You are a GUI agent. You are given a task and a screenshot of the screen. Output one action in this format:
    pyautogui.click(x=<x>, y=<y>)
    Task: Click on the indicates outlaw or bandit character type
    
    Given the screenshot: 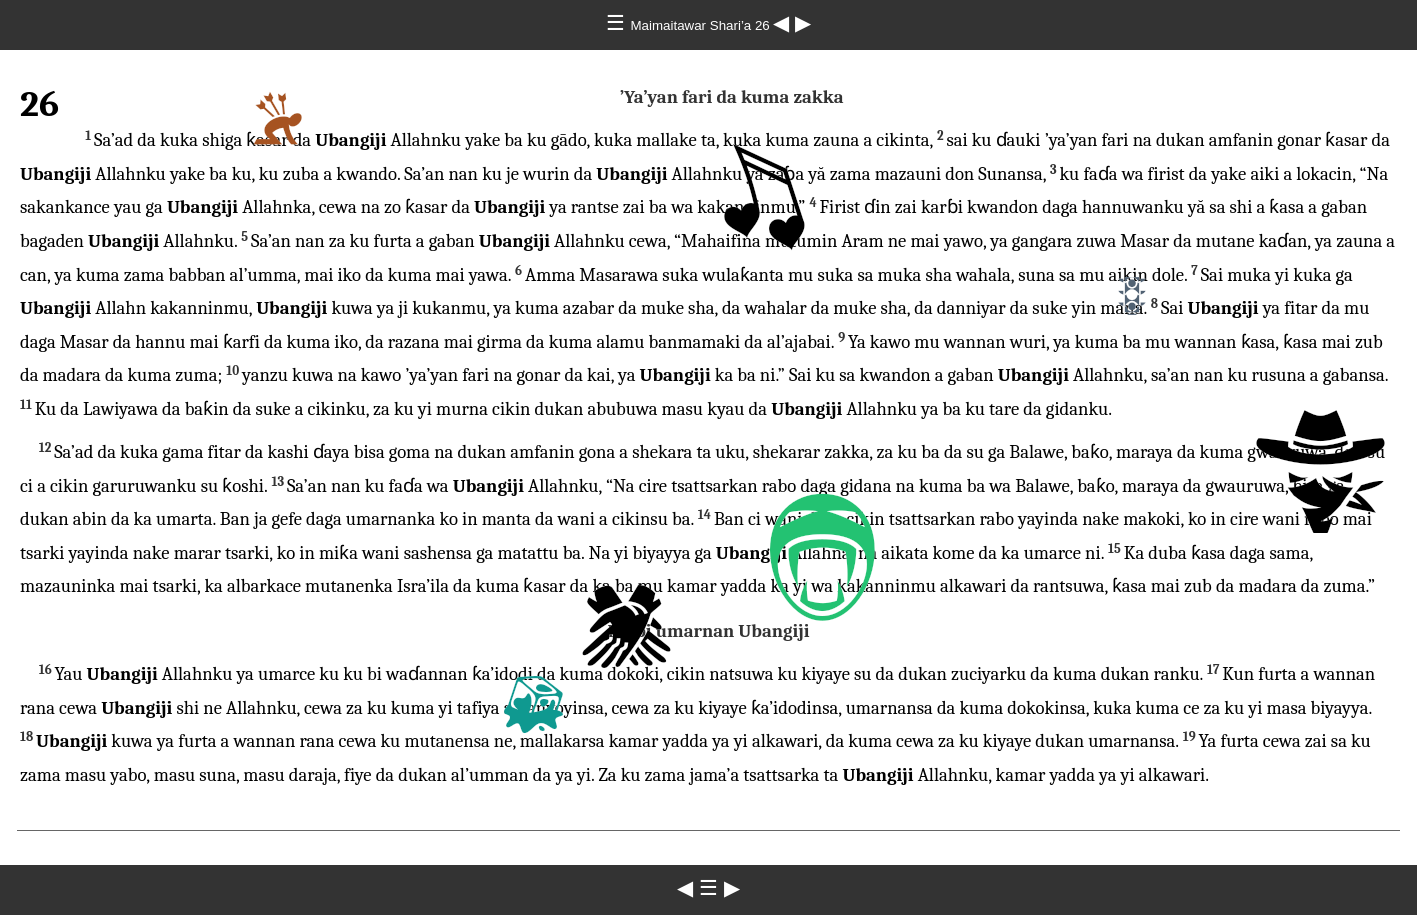 What is the action you would take?
    pyautogui.click(x=1320, y=469)
    